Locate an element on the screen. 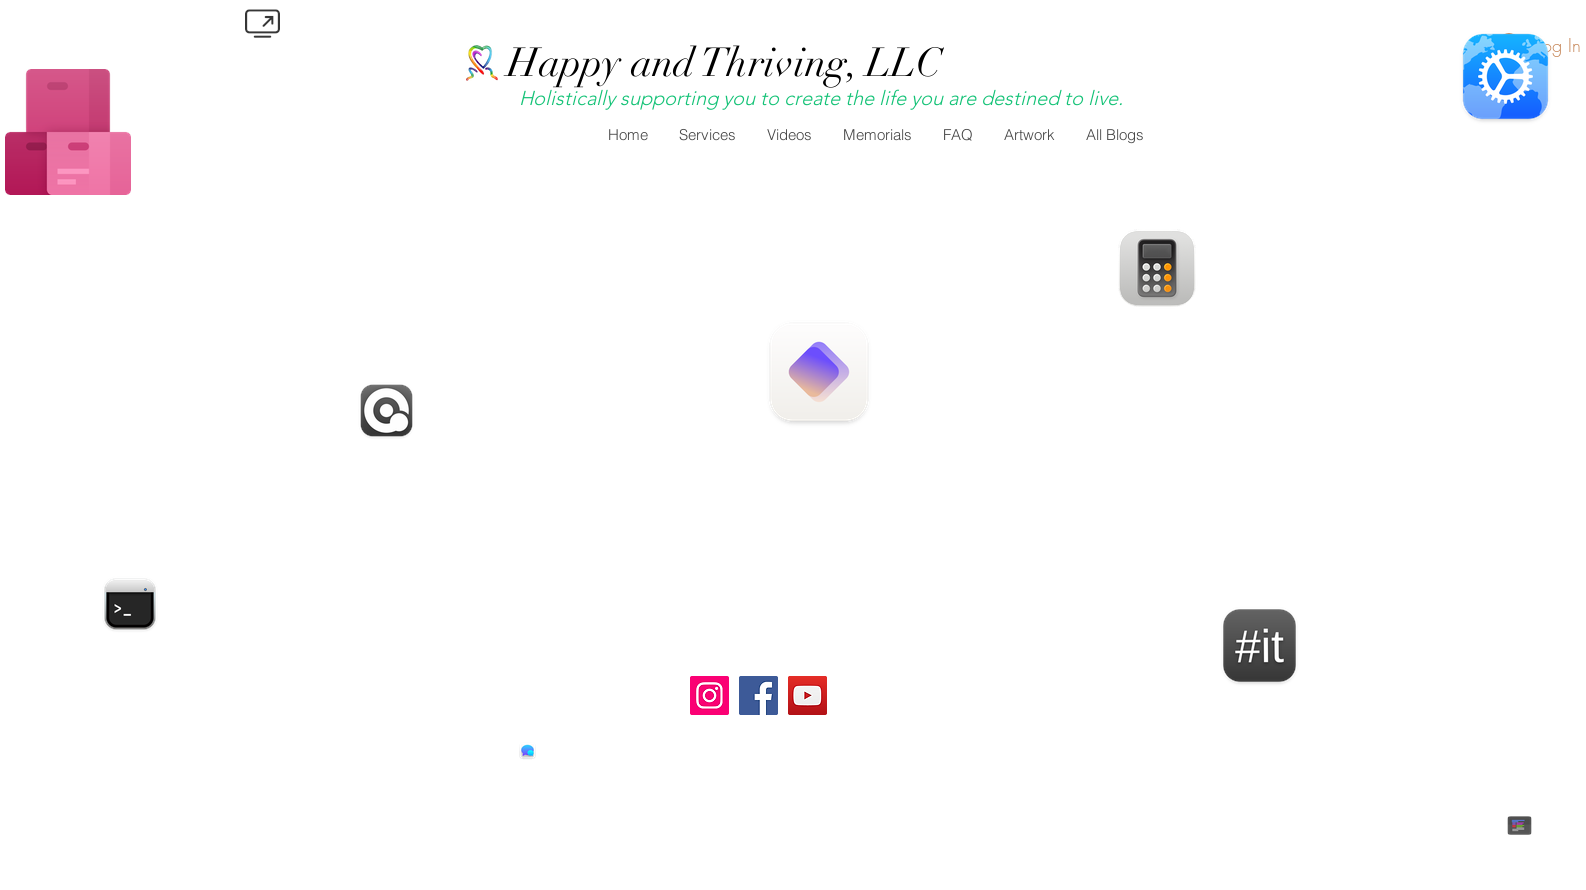 The image size is (1586, 890). open giada audio sequencer application is located at coordinates (386, 410).